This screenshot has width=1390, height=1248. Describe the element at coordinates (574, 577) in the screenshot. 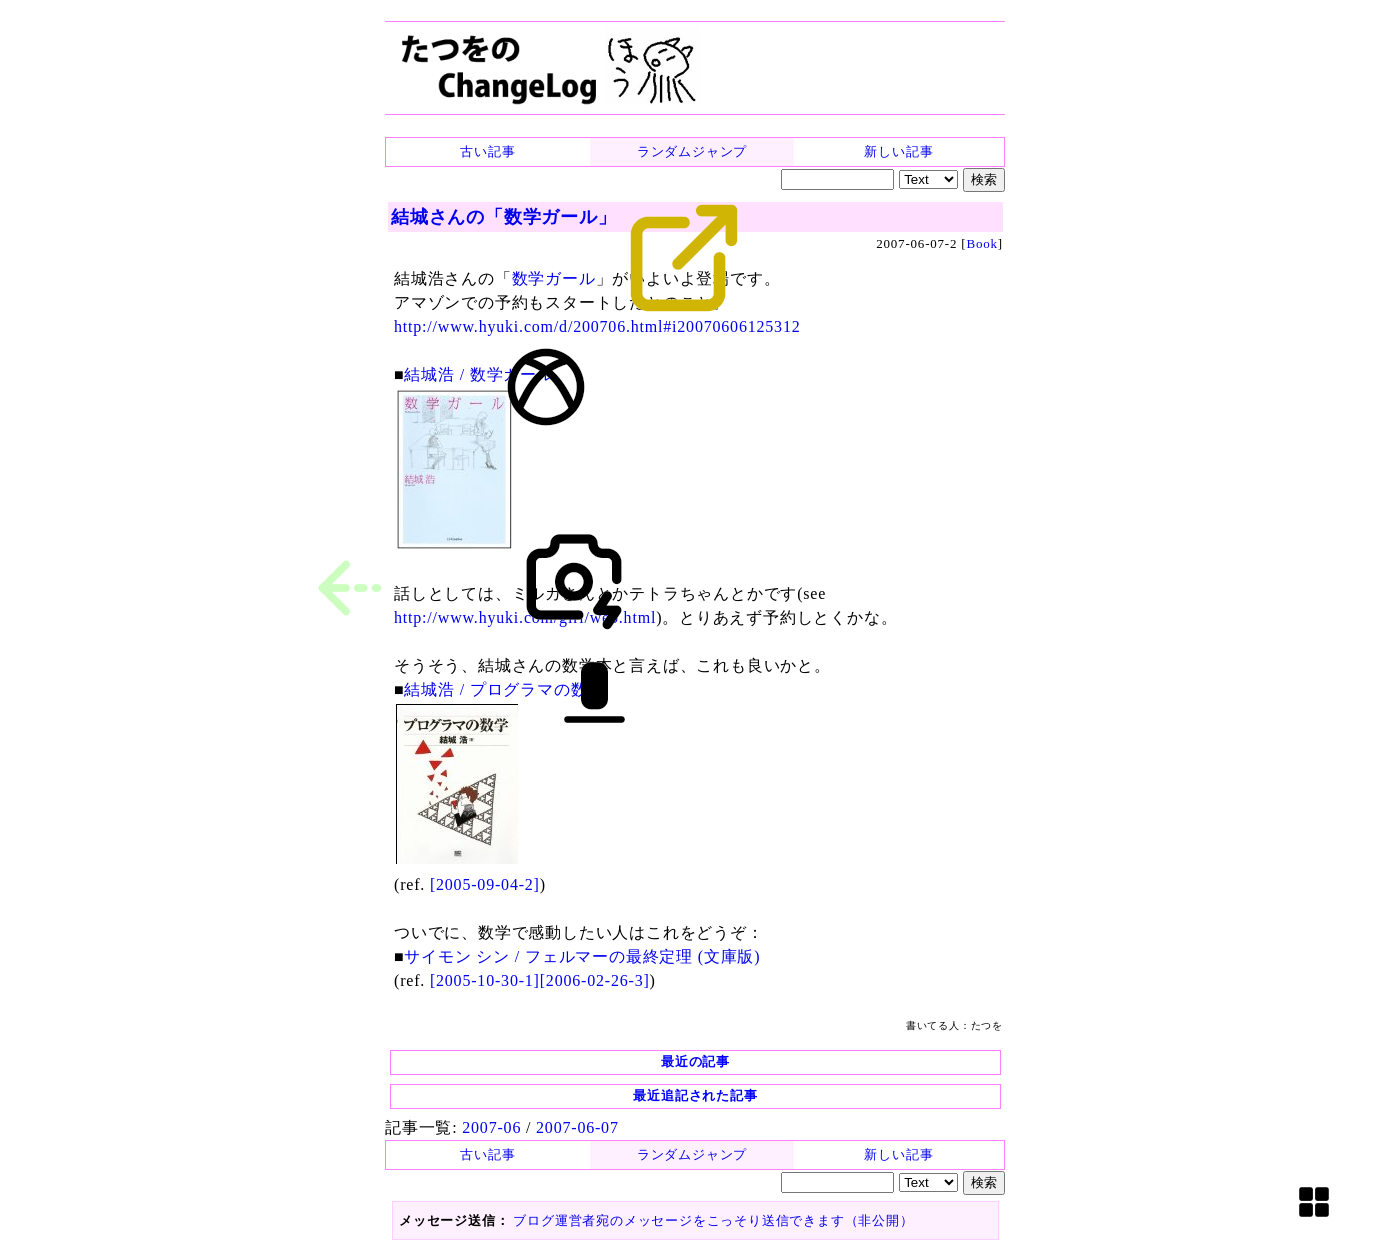

I see `camera flash enabled` at that location.